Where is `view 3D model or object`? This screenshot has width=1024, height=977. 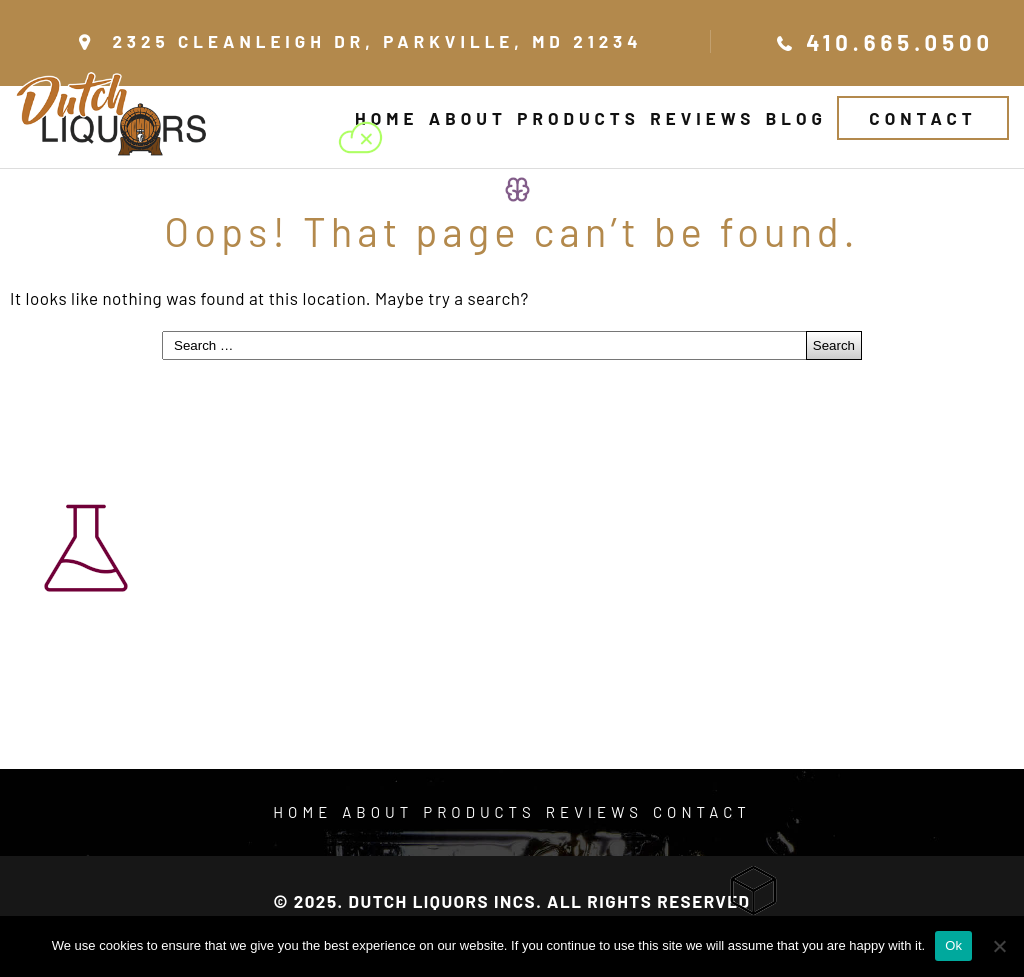 view 3D model or object is located at coordinates (753, 890).